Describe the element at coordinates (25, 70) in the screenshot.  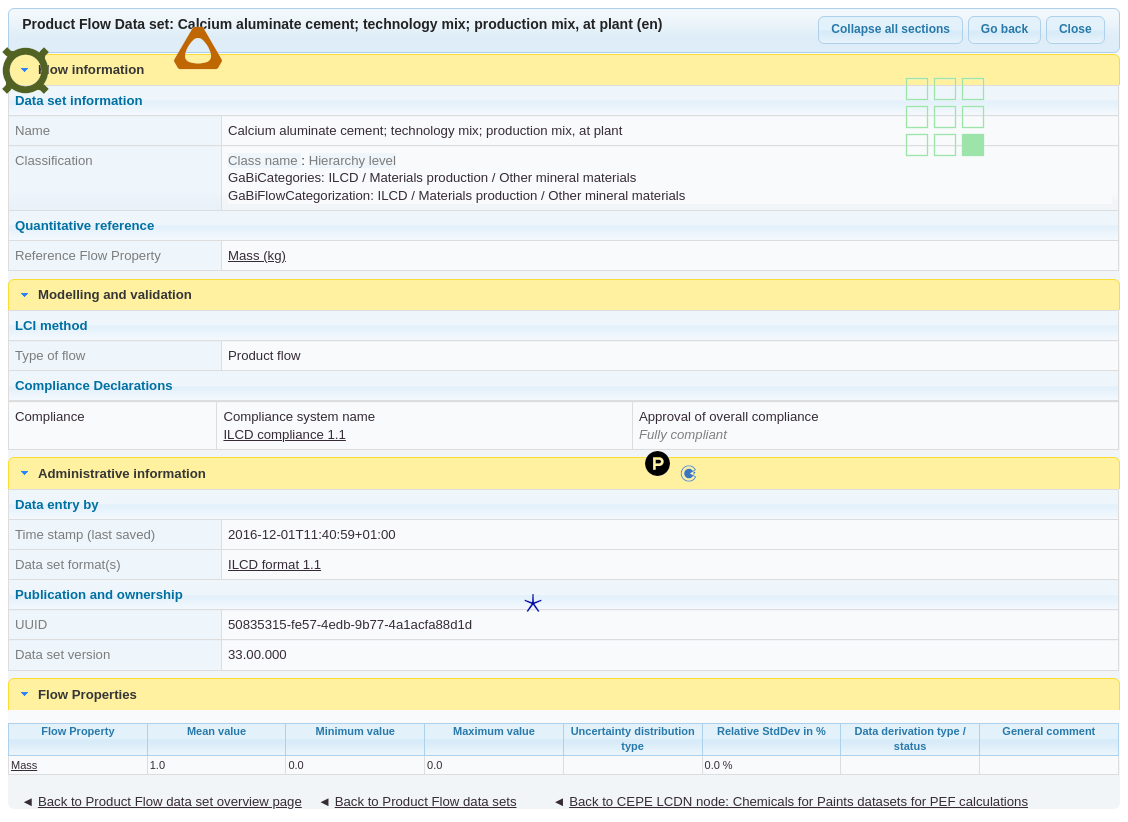
I see `open the Bastyon app` at that location.